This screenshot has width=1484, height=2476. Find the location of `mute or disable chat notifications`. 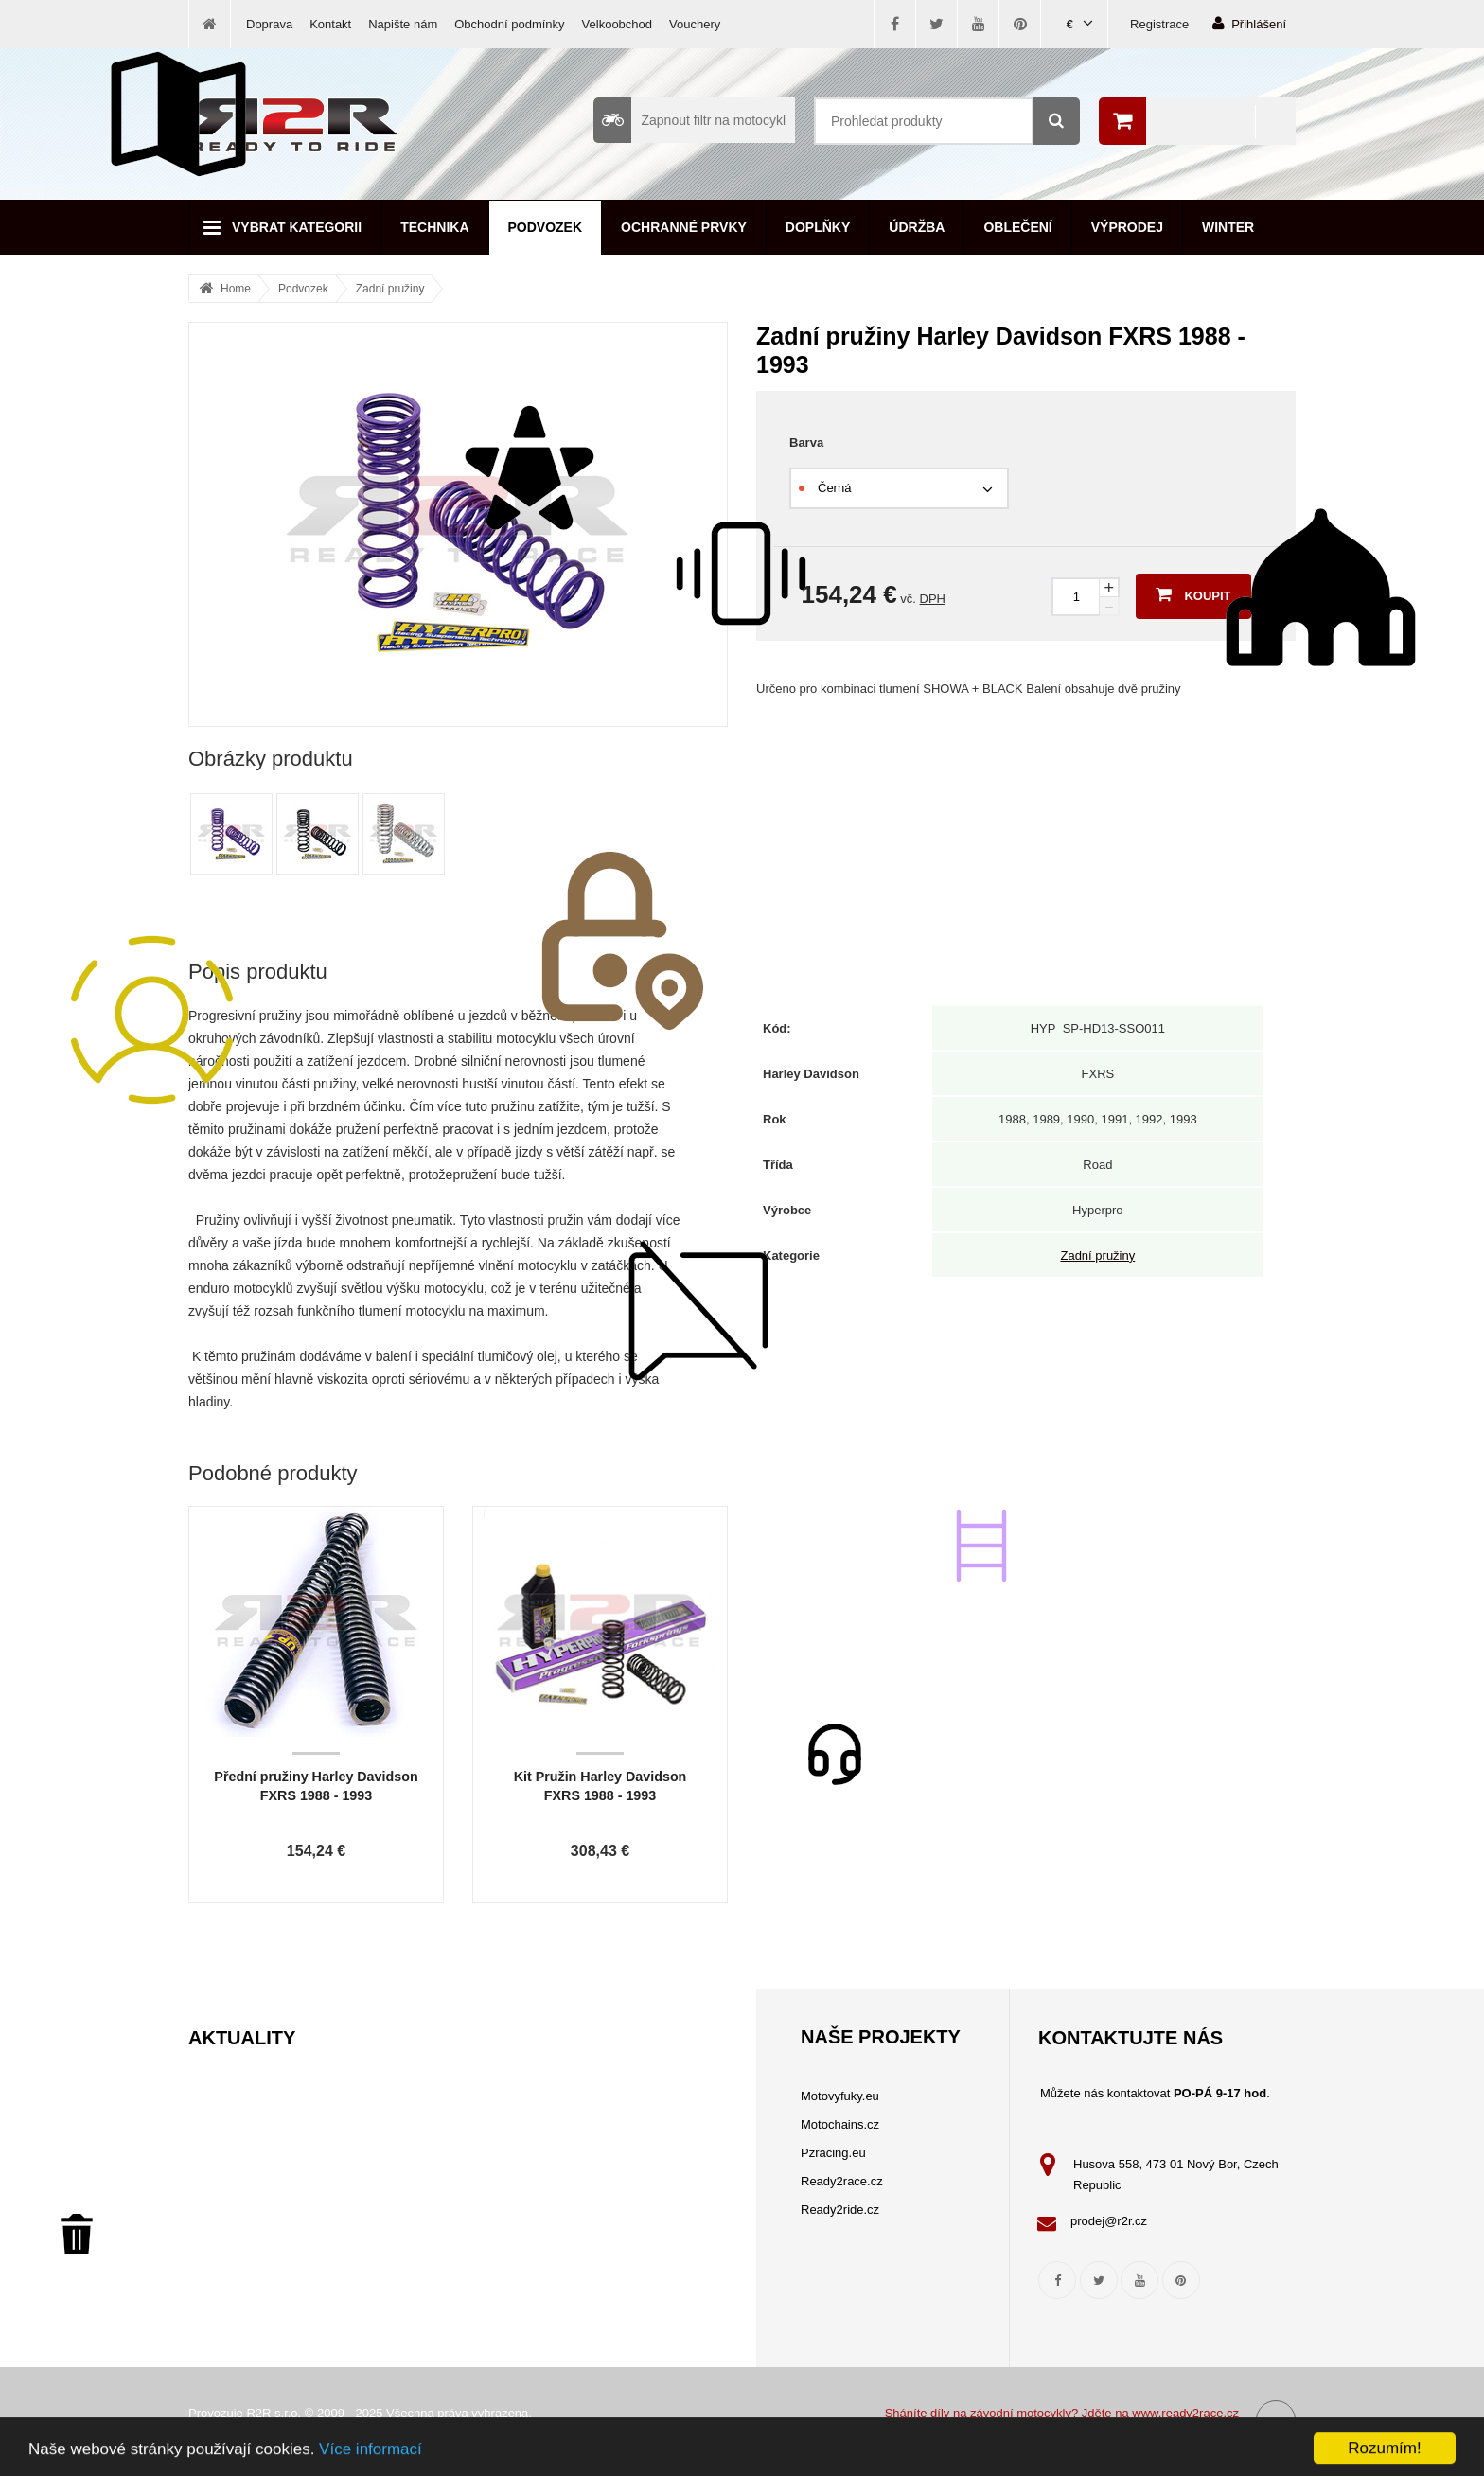

mute or disable chat notifications is located at coordinates (698, 1305).